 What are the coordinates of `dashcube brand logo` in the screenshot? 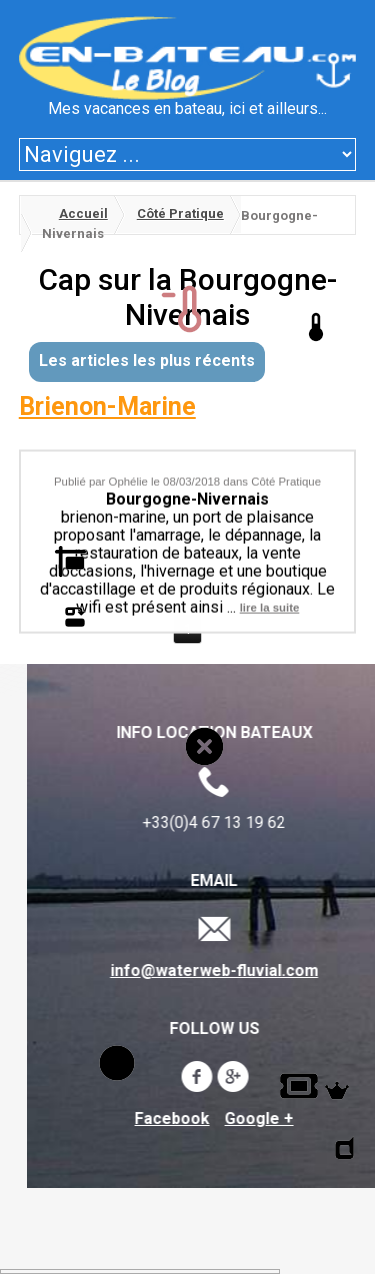 It's located at (344, 1147).